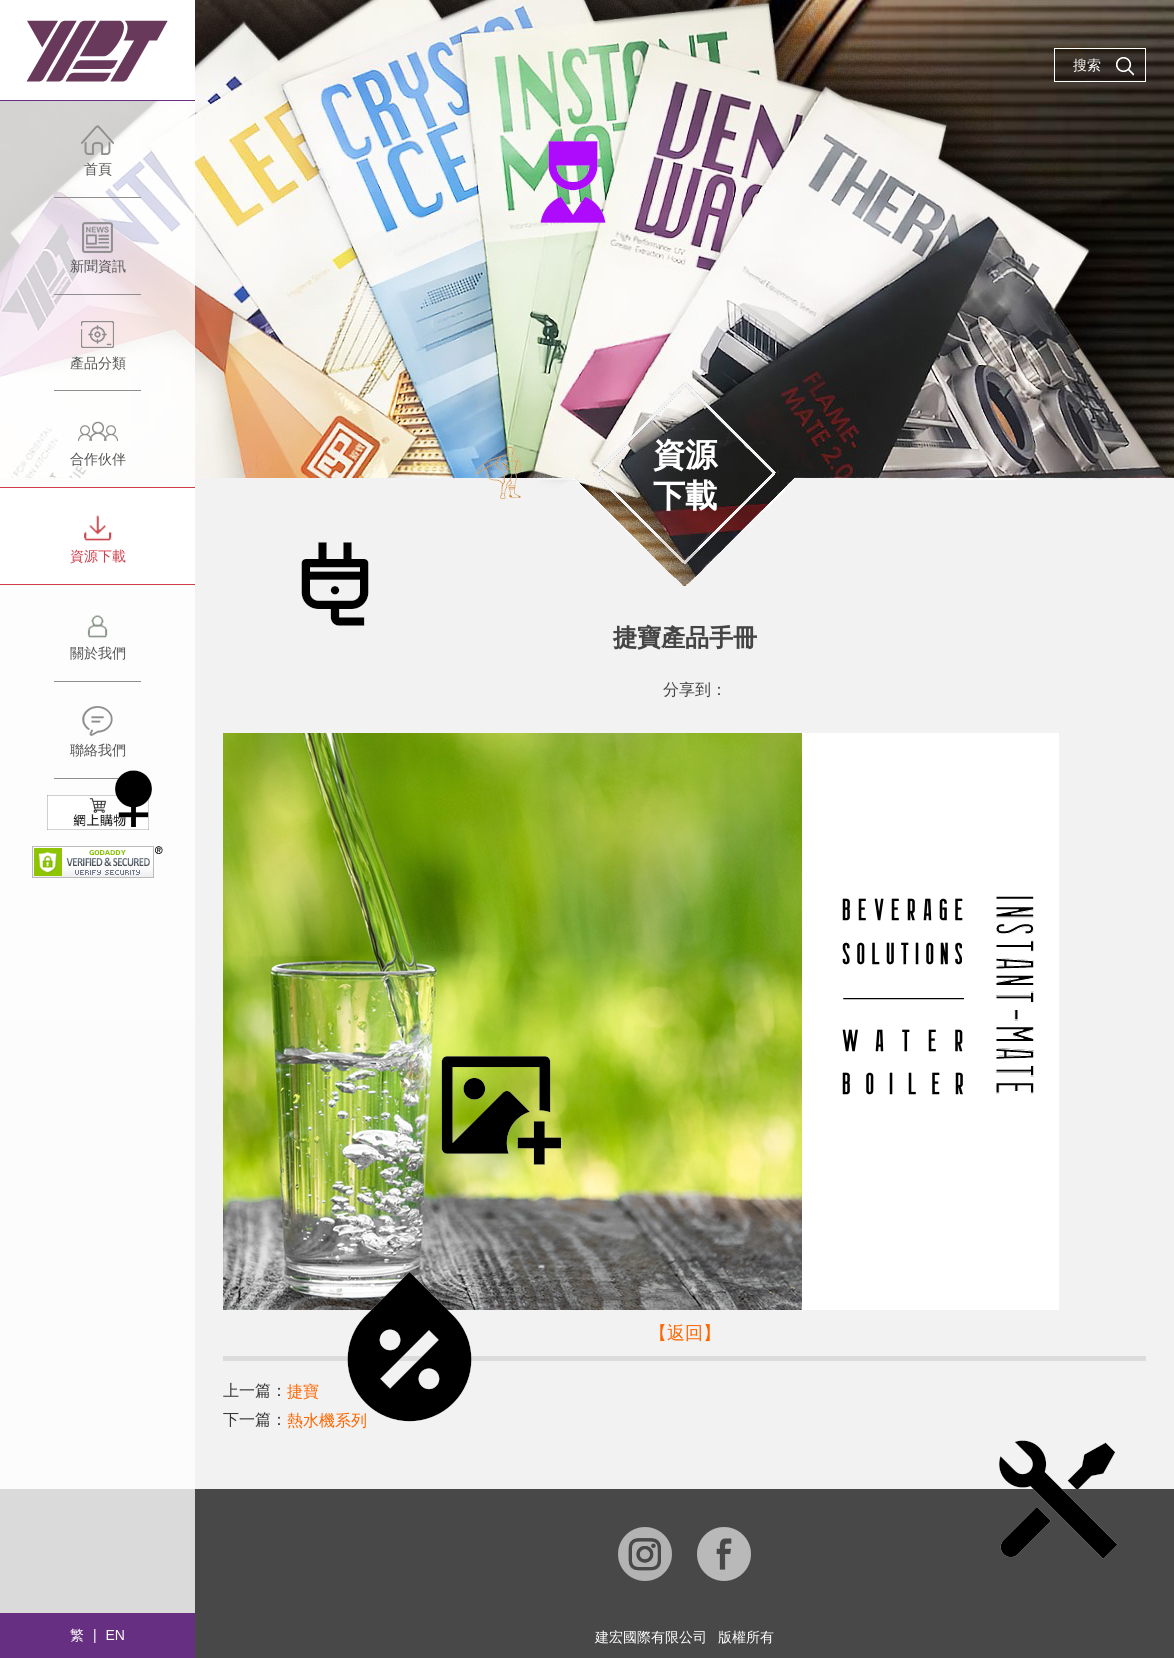  What do you see at coordinates (335, 584) in the screenshot?
I see `connect to a power source` at bounding box center [335, 584].